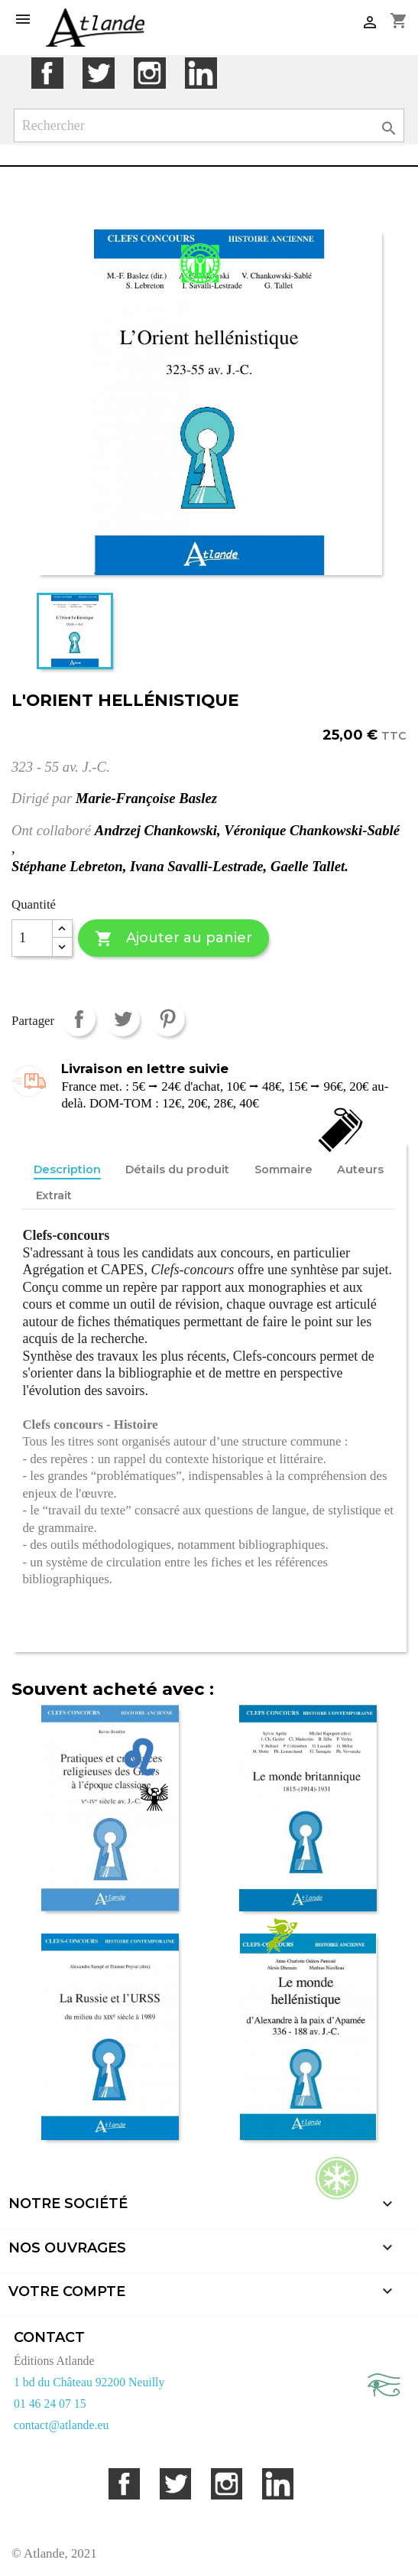 The height and width of the screenshot is (2576, 418). Describe the element at coordinates (200, 264) in the screenshot. I see `access game avatar or player profile` at that location.